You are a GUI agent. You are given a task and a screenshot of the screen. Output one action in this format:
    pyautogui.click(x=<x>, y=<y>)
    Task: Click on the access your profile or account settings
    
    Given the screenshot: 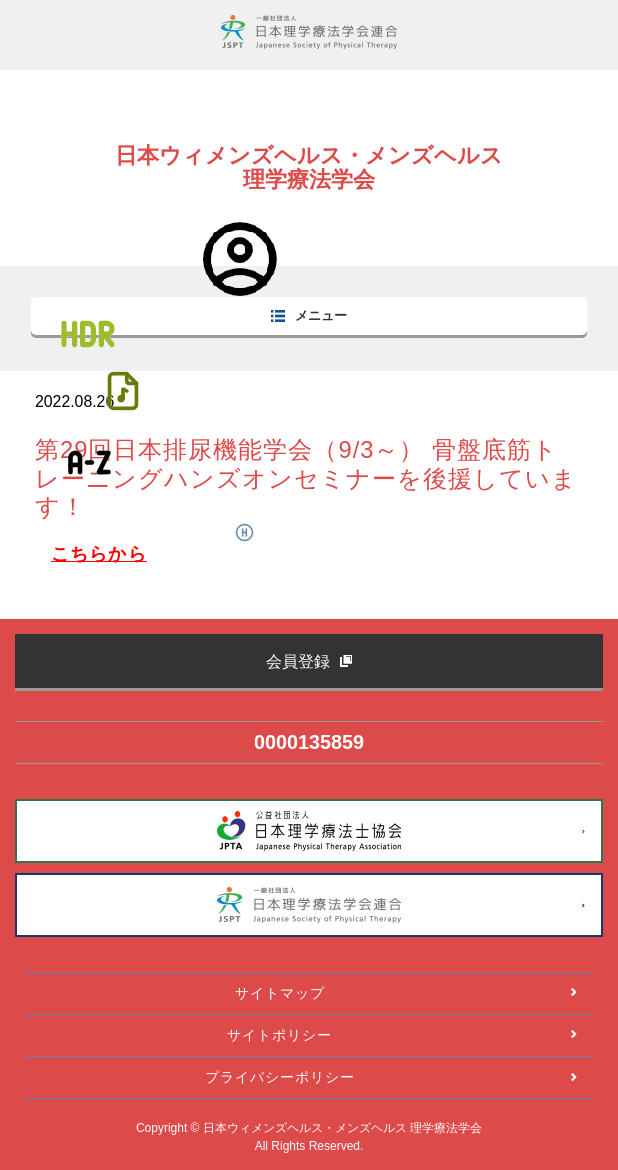 What is the action you would take?
    pyautogui.click(x=240, y=259)
    